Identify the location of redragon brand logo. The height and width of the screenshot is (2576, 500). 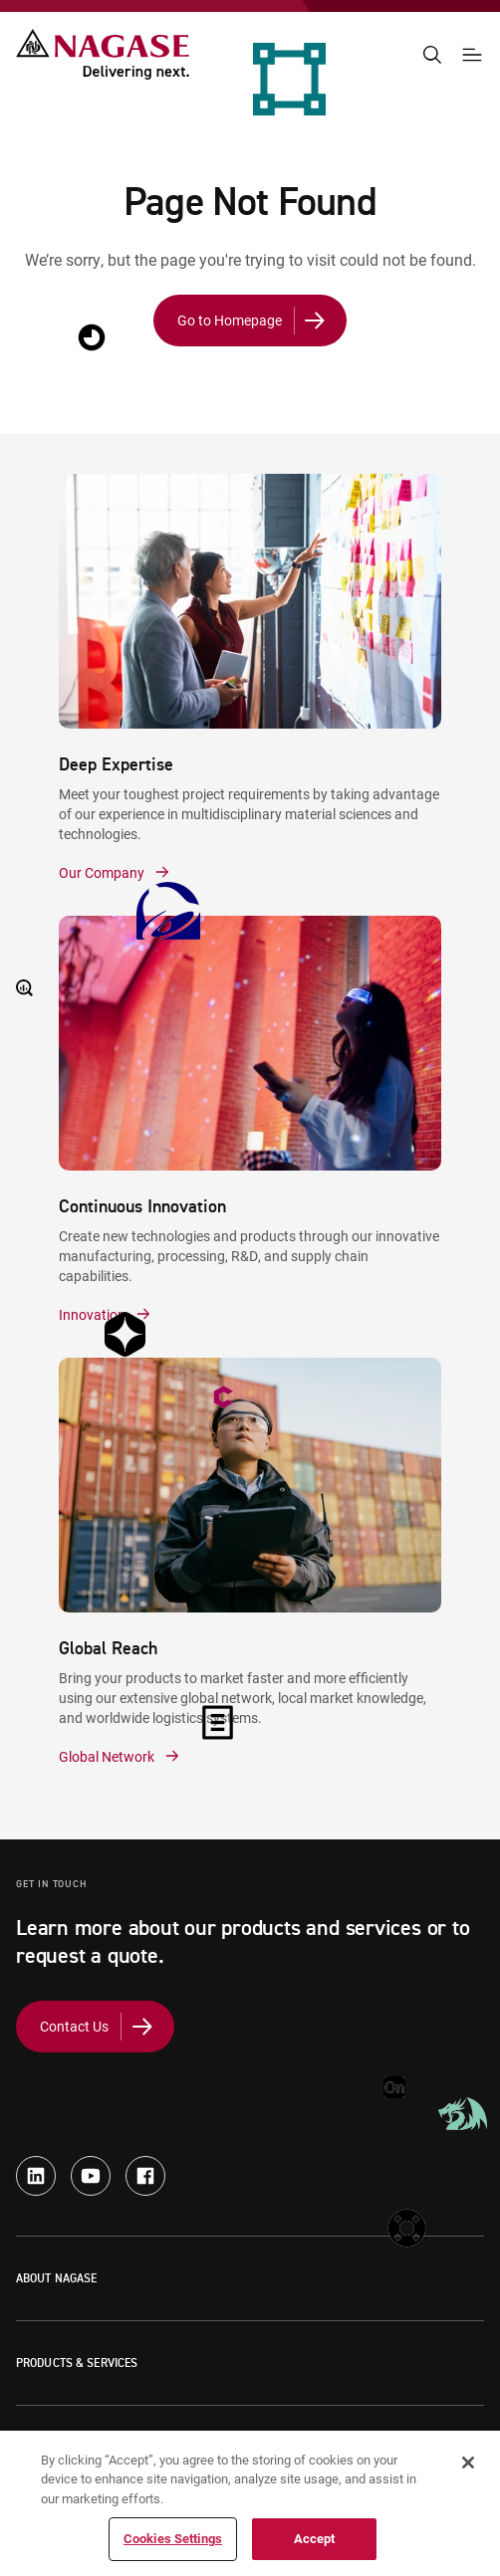
(462, 2113).